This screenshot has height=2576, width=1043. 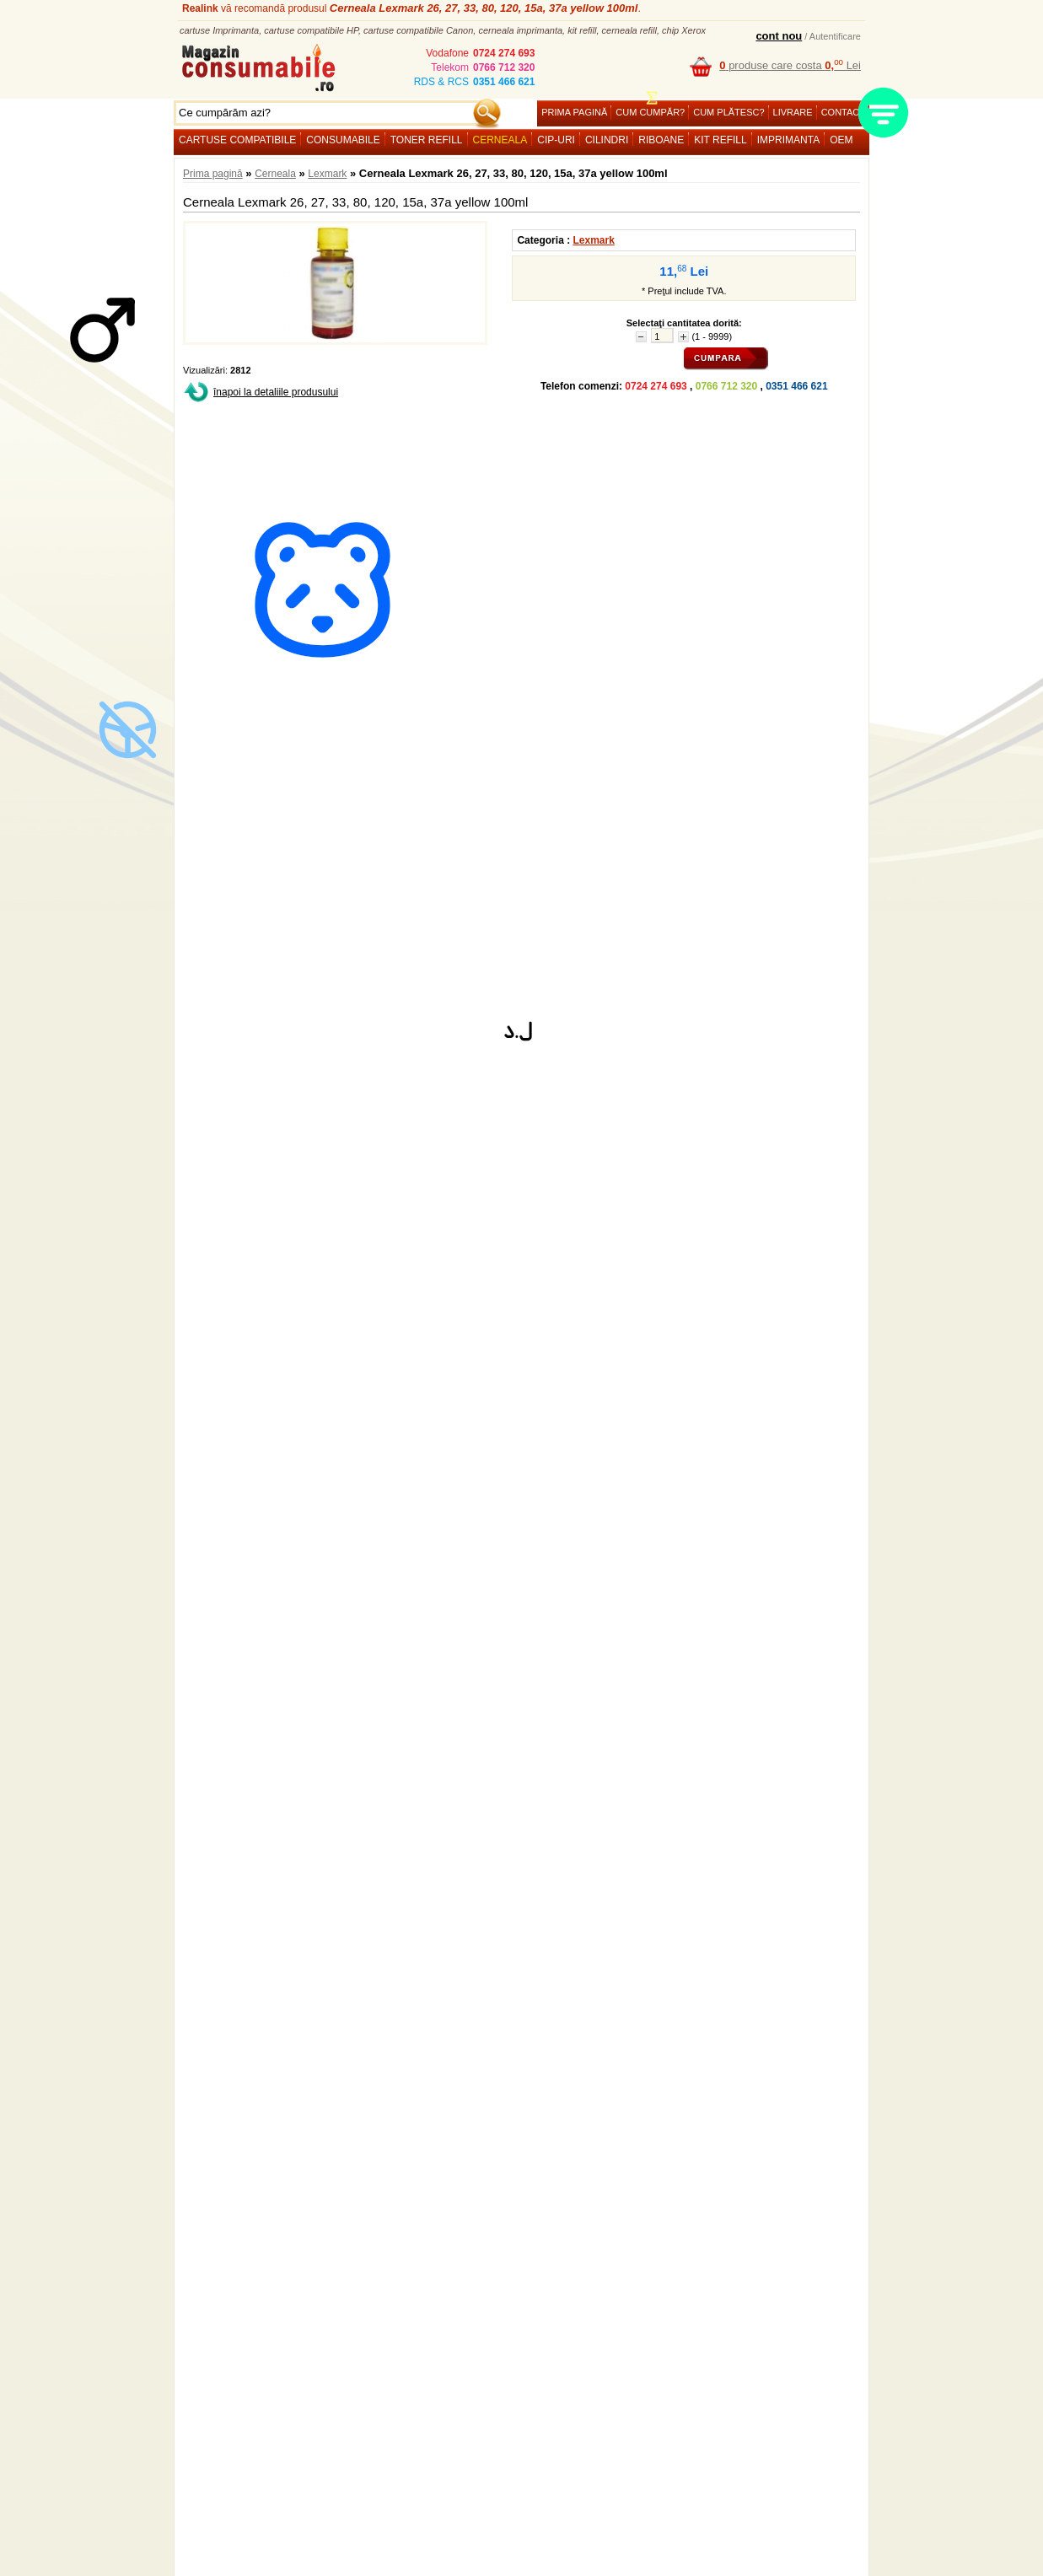 What do you see at coordinates (883, 112) in the screenshot?
I see `filter or sort content` at bounding box center [883, 112].